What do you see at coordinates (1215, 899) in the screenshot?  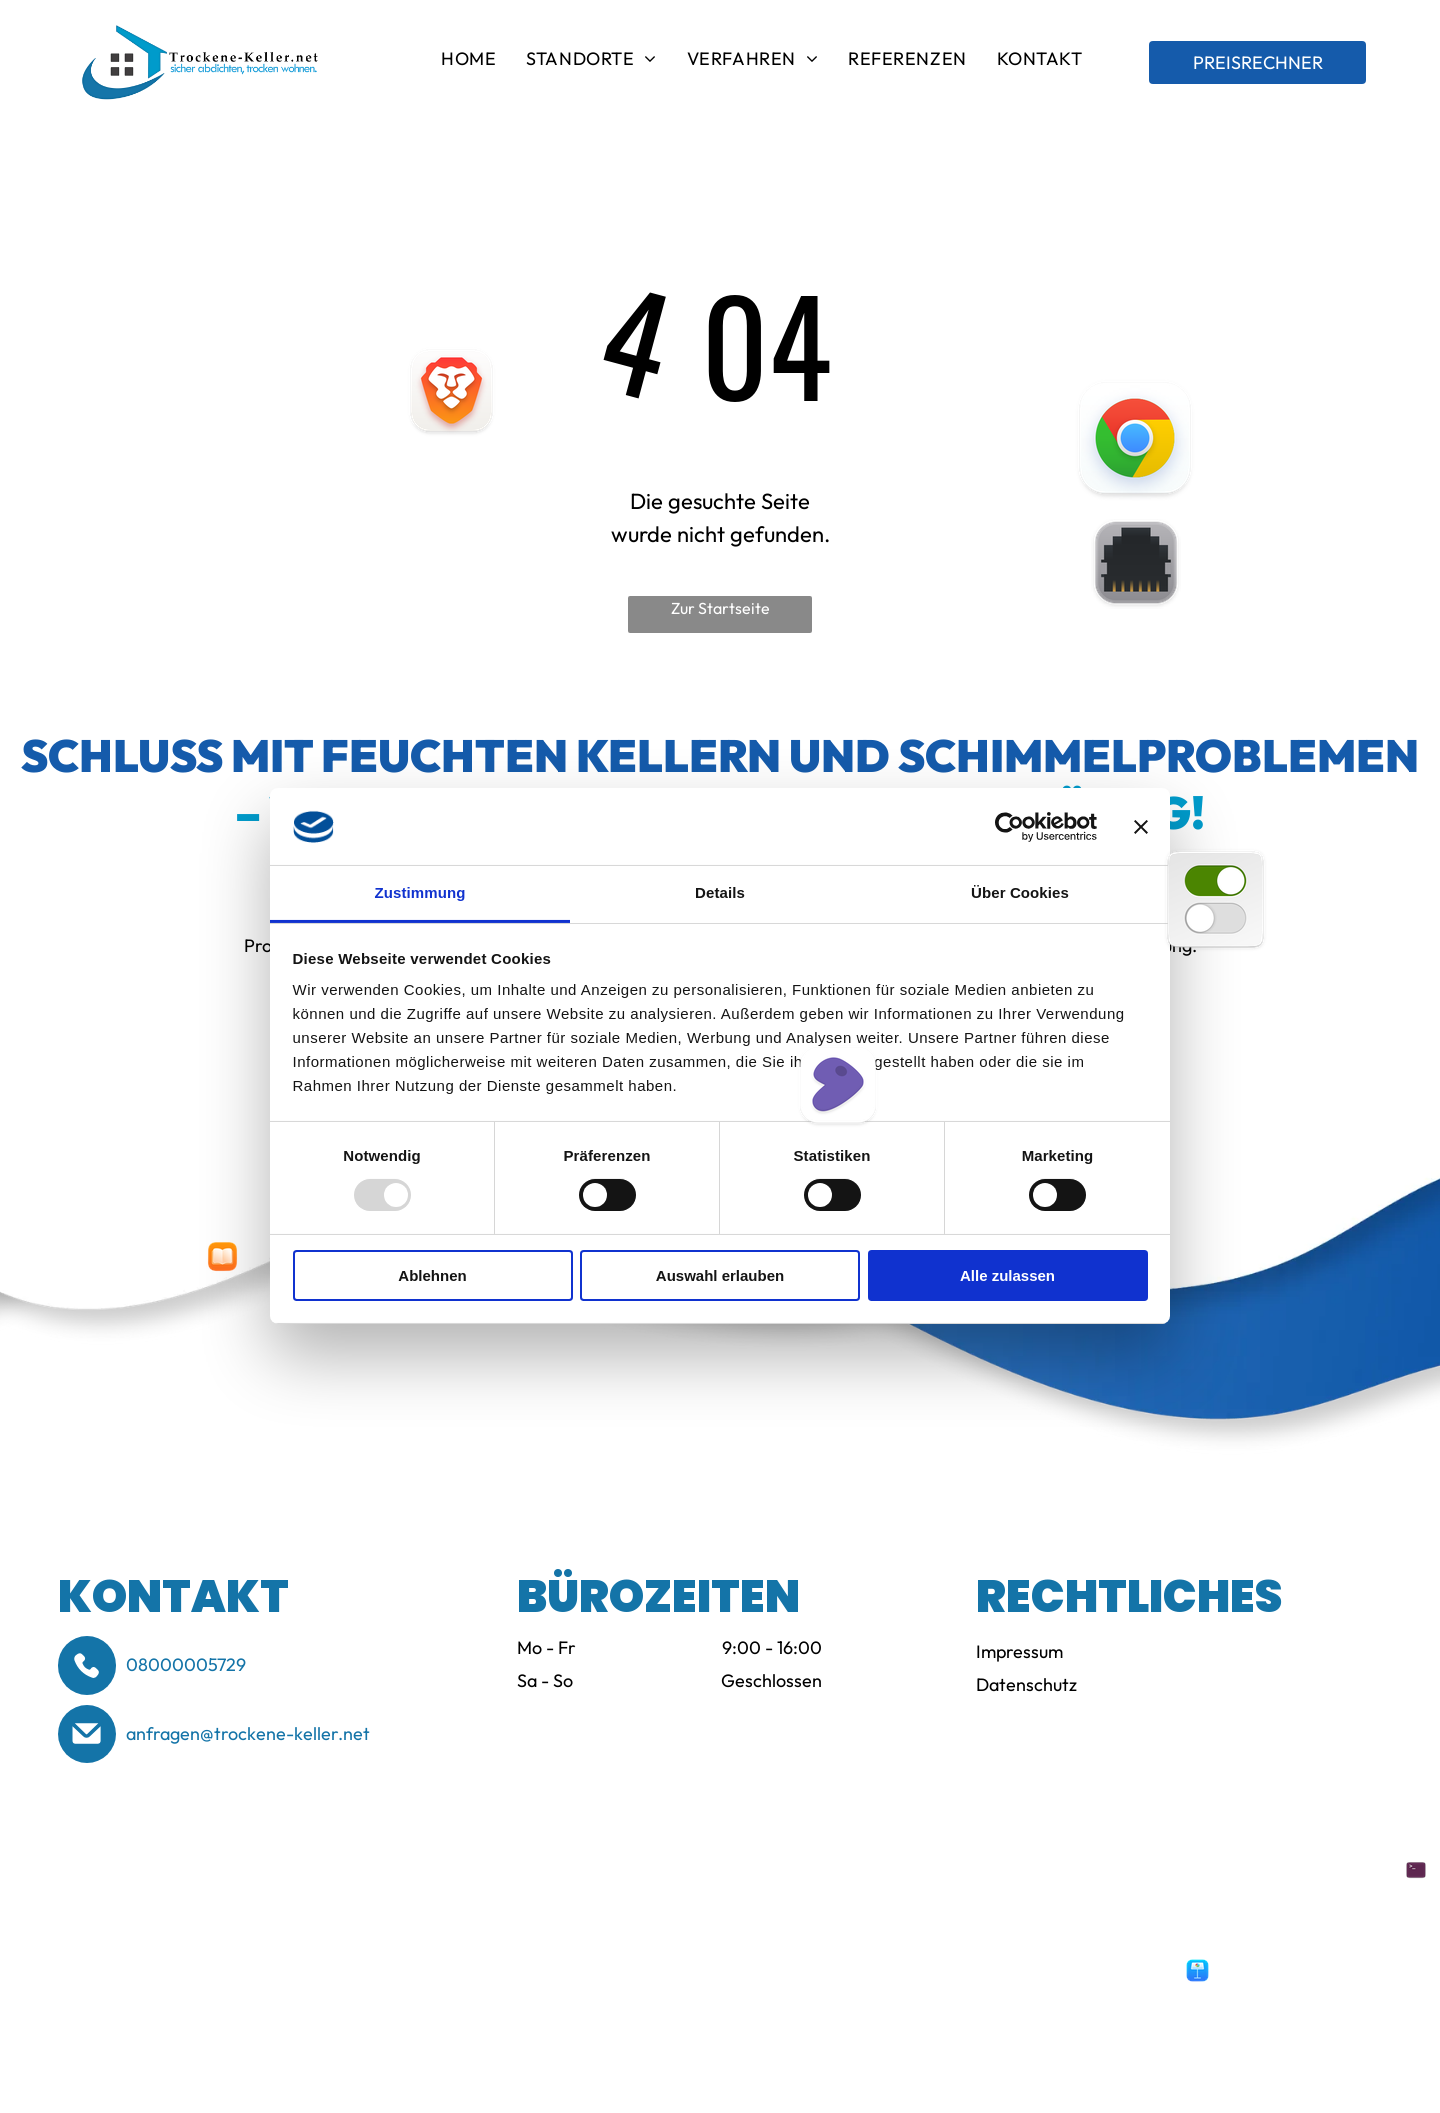 I see `open desktop preferences or settings` at bounding box center [1215, 899].